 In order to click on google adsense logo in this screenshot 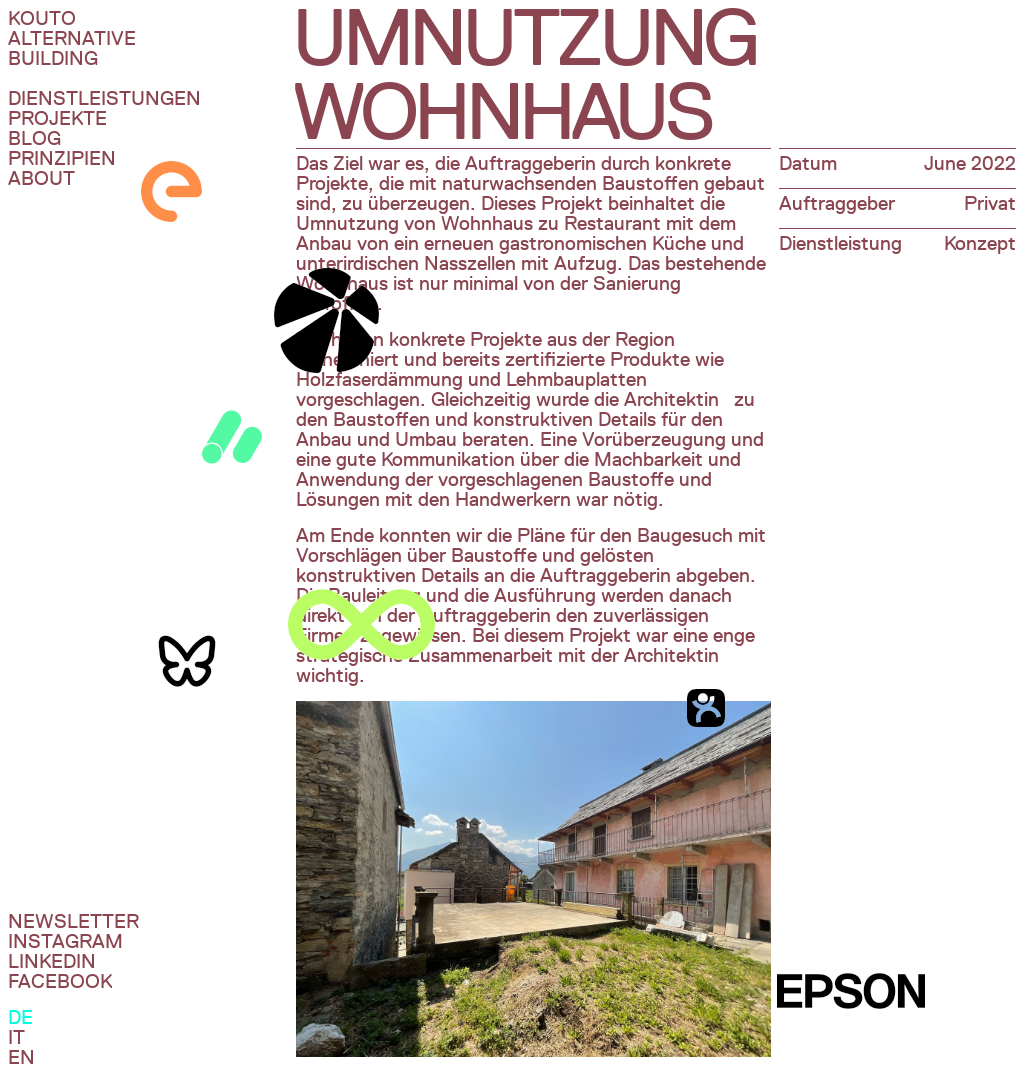, I will do `click(232, 437)`.